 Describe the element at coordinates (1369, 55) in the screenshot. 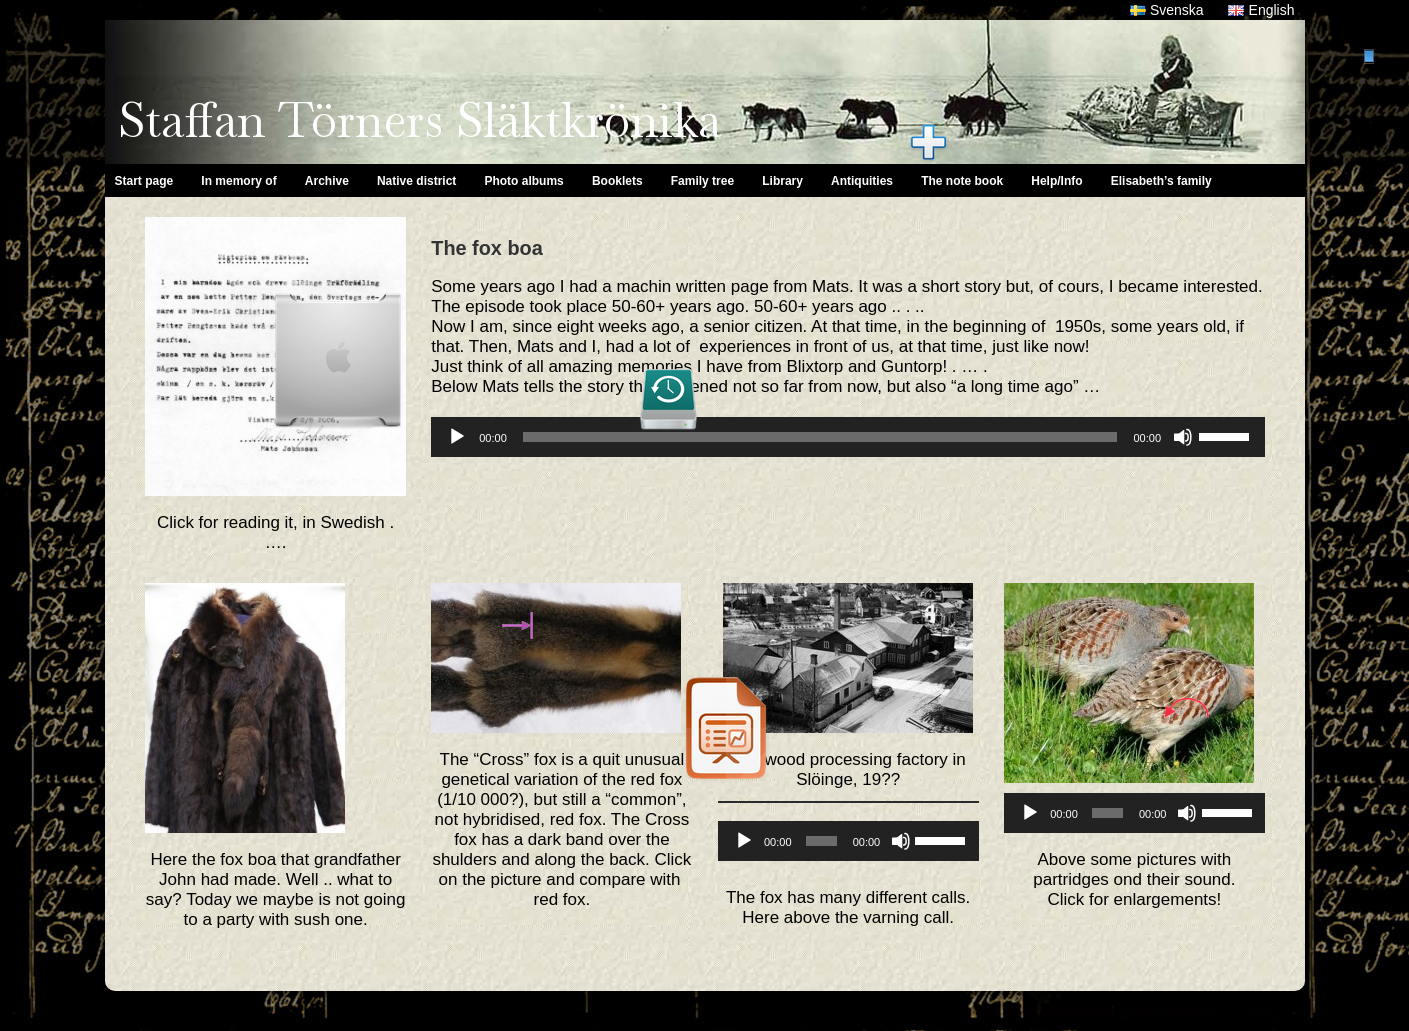

I see `iPad mini device connected to your system` at that location.